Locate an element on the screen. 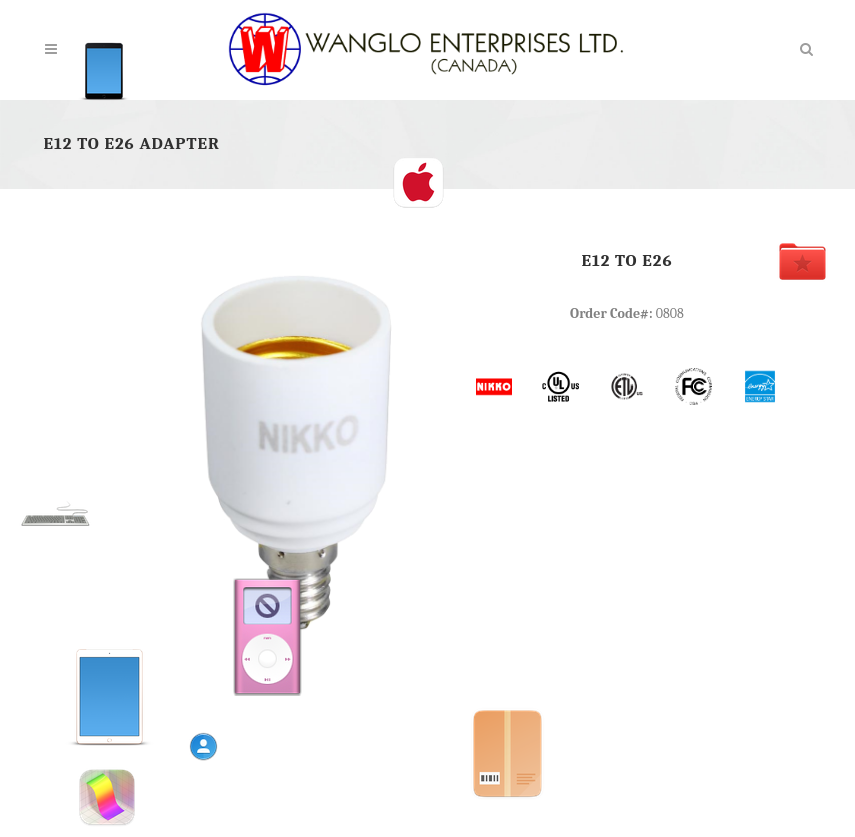  iPod mini device in pink color is located at coordinates (266, 636).